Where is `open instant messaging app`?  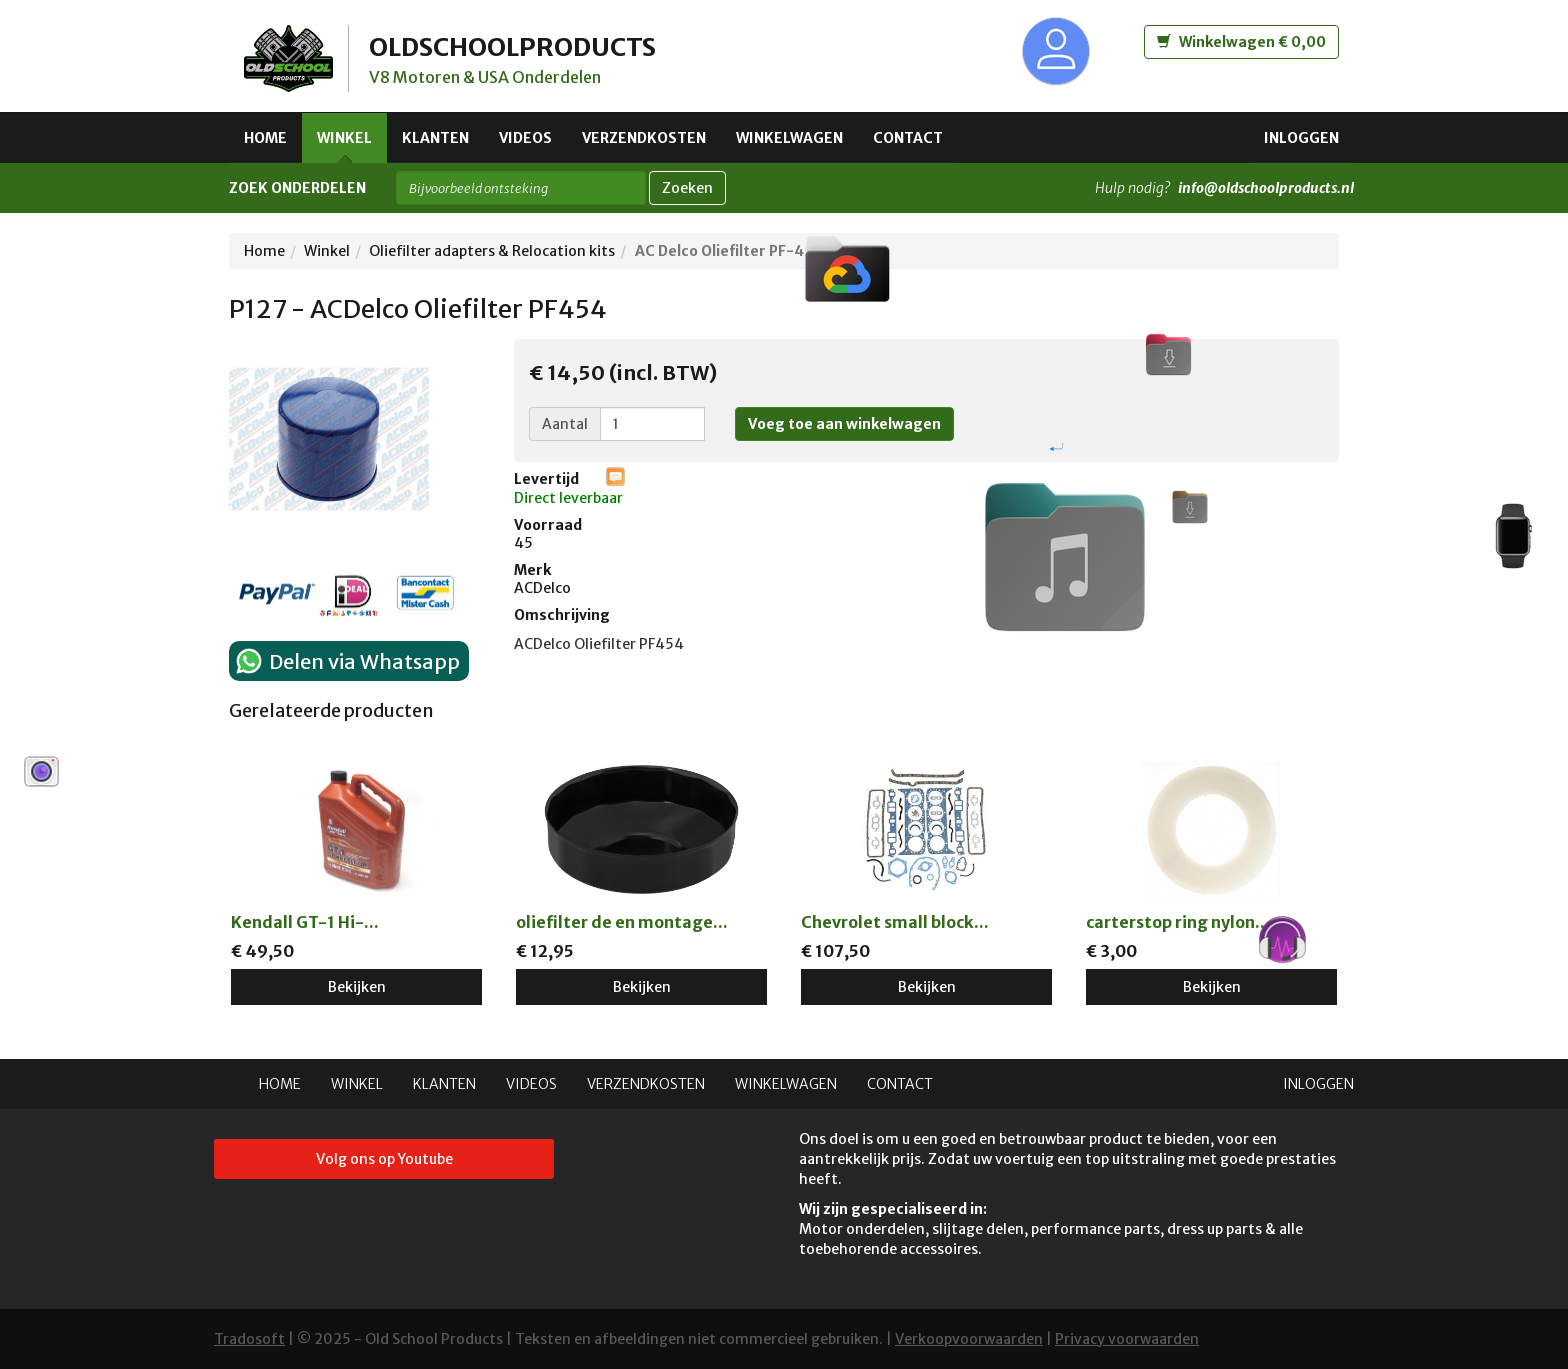 open instant messaging app is located at coordinates (615, 476).